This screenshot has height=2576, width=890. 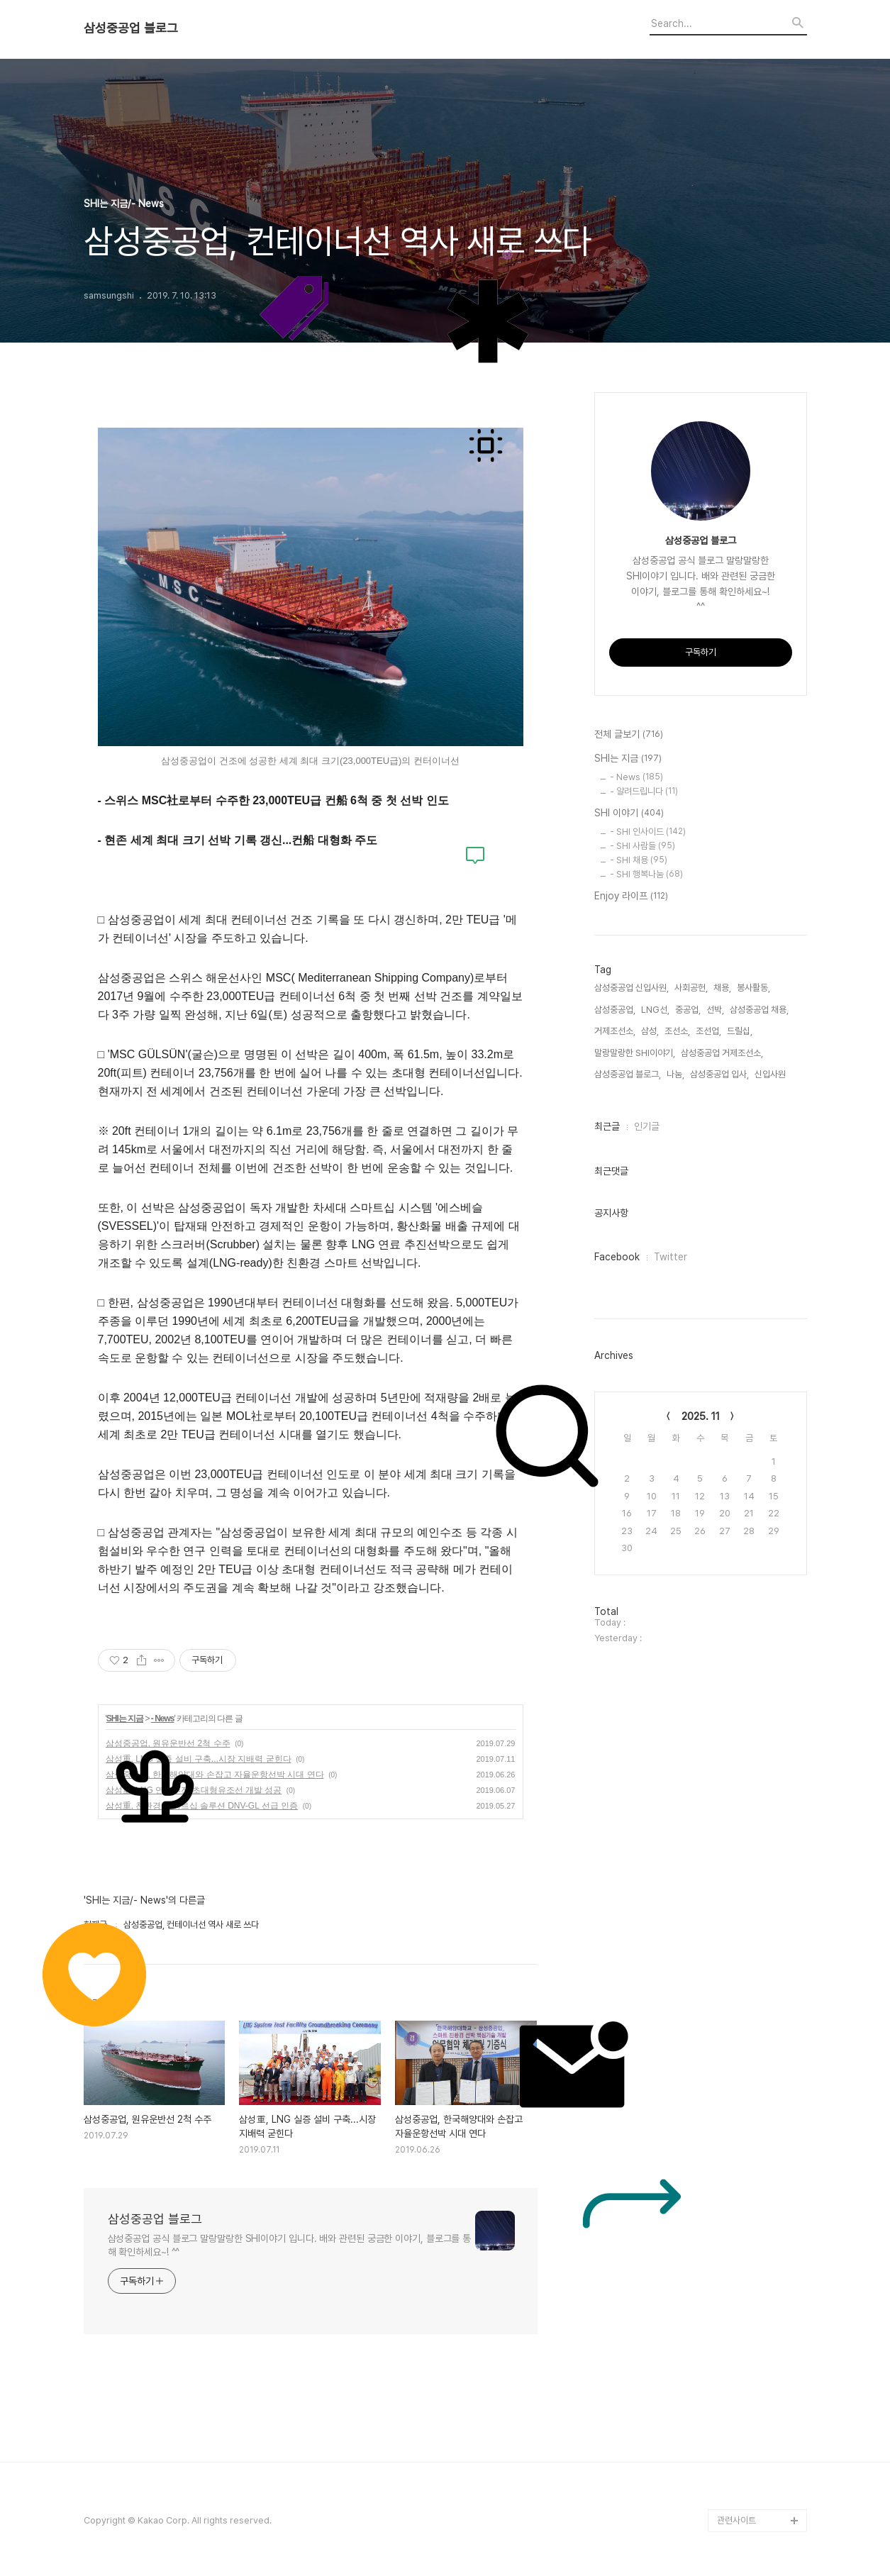 I want to click on search for content or items, so click(x=547, y=1436).